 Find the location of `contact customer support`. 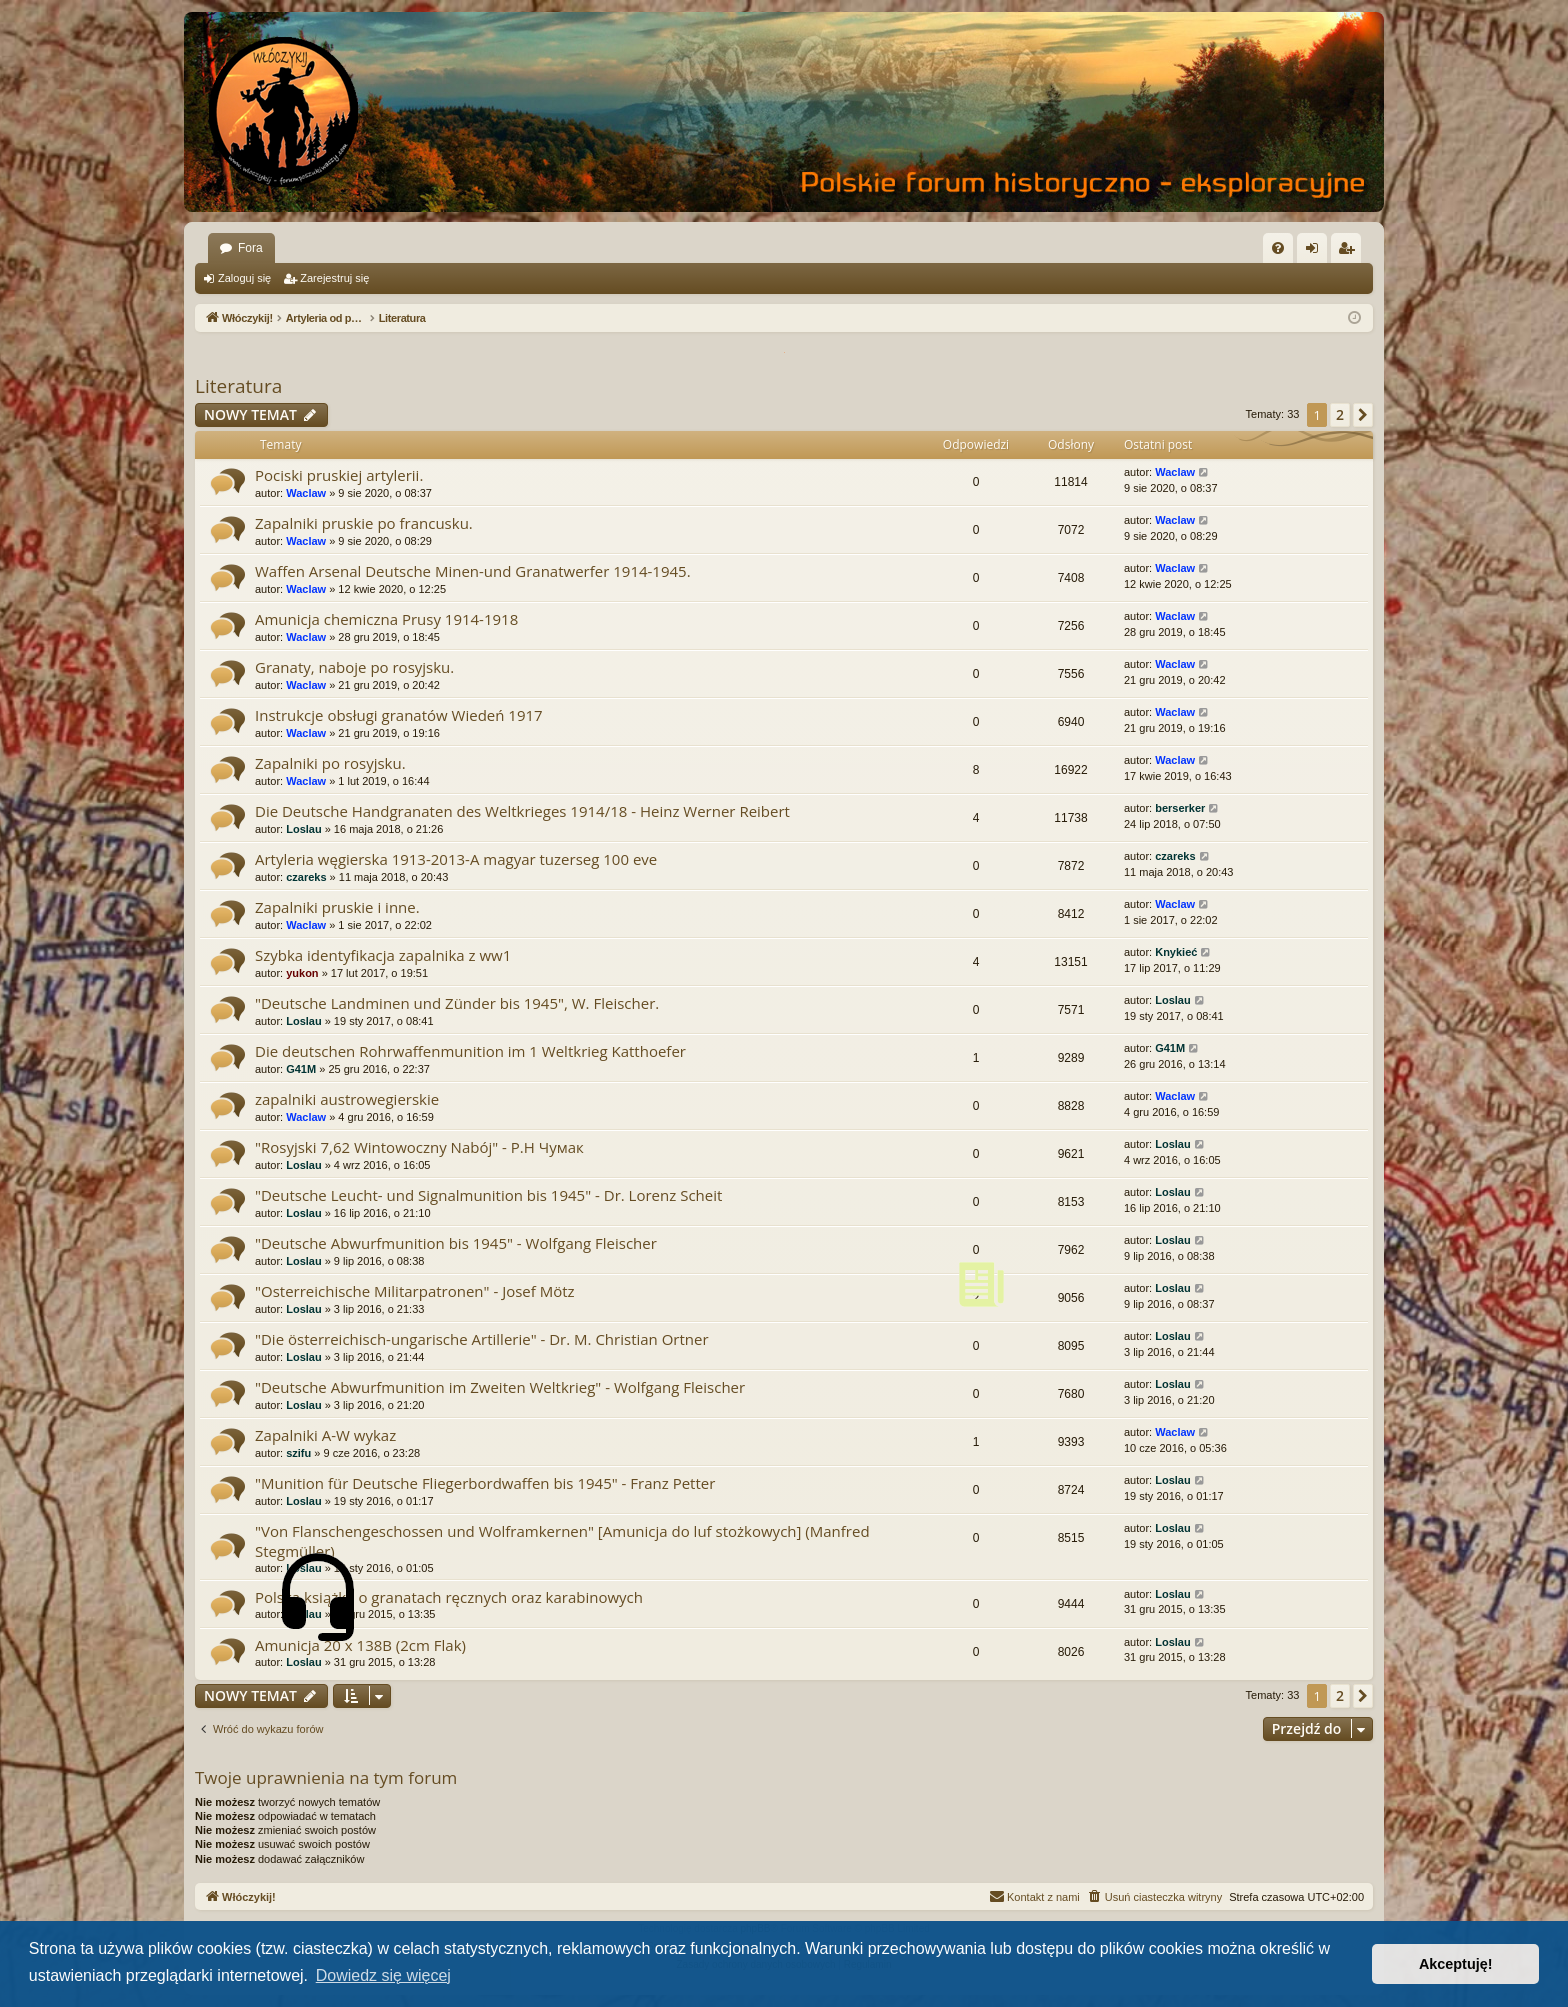

contact customer support is located at coordinates (318, 1597).